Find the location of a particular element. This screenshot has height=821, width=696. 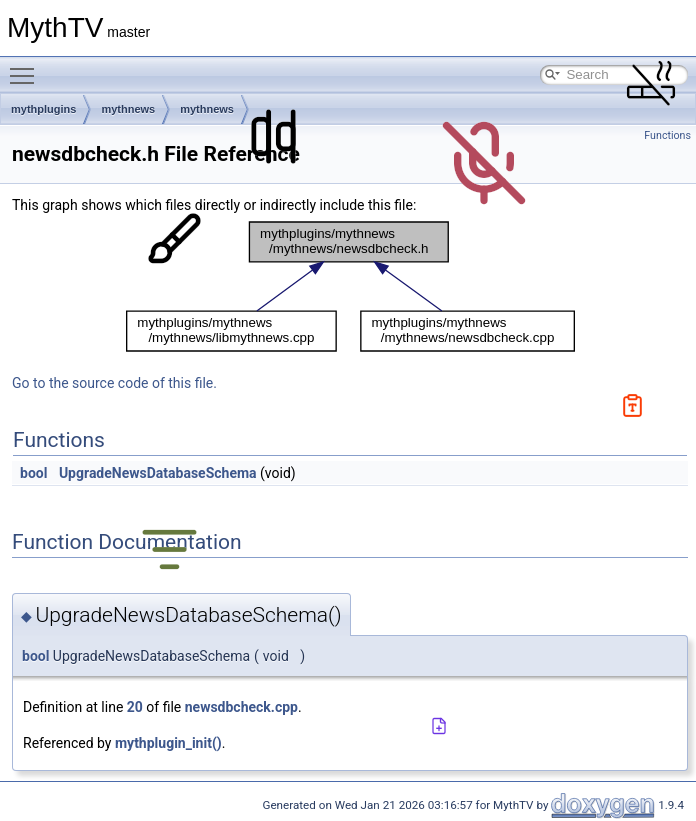

paste as plain text is located at coordinates (632, 405).